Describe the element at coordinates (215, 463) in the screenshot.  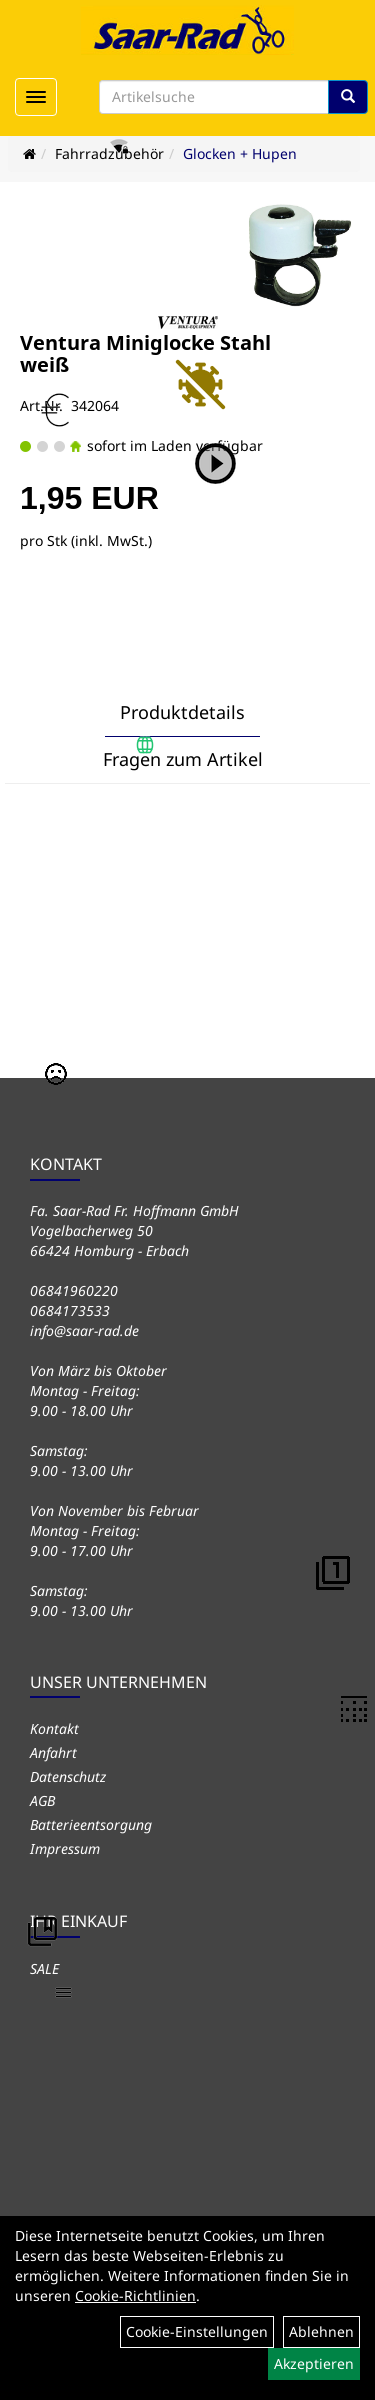
I see `tap to play media` at that location.